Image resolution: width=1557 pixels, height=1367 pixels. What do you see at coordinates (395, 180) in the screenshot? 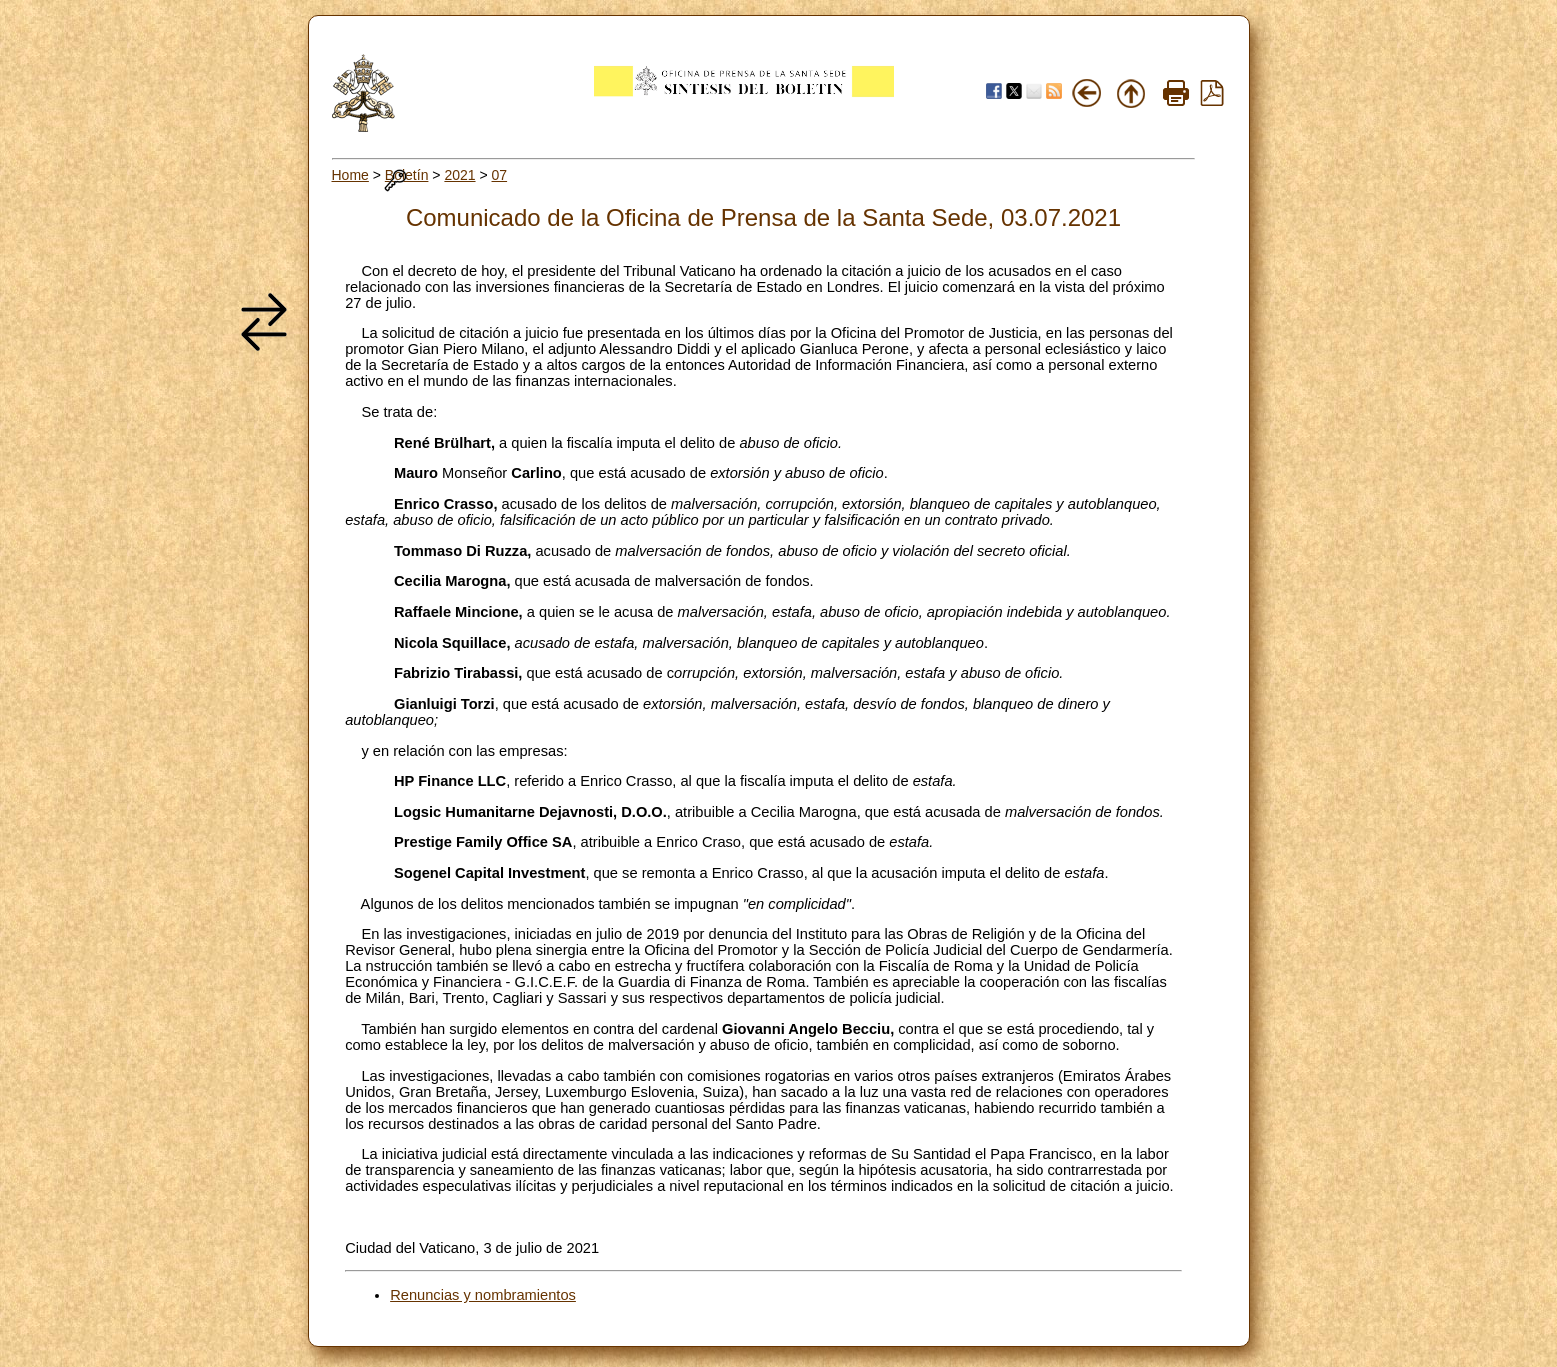
I see `access security or password settings` at bounding box center [395, 180].